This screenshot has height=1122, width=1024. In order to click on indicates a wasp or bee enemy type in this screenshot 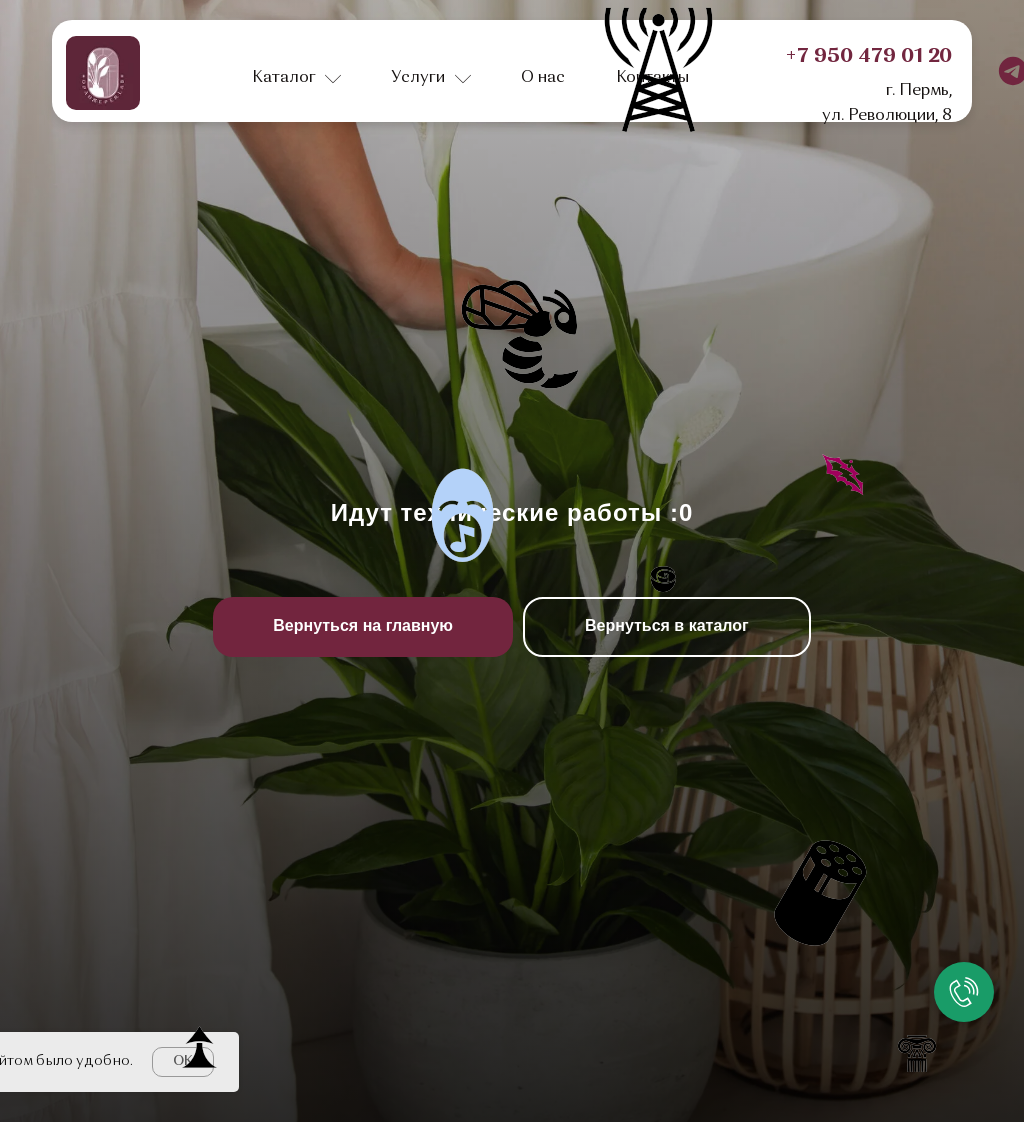, I will do `click(519, 332)`.